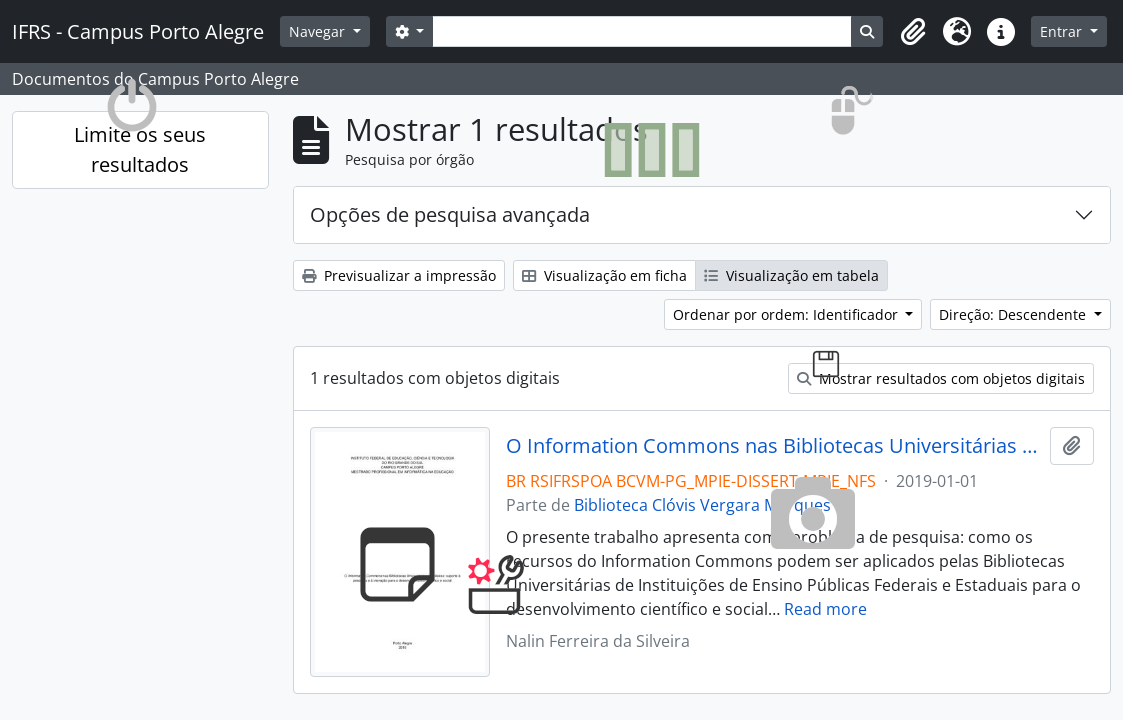  Describe the element at coordinates (848, 112) in the screenshot. I see `mouse input device settings` at that location.